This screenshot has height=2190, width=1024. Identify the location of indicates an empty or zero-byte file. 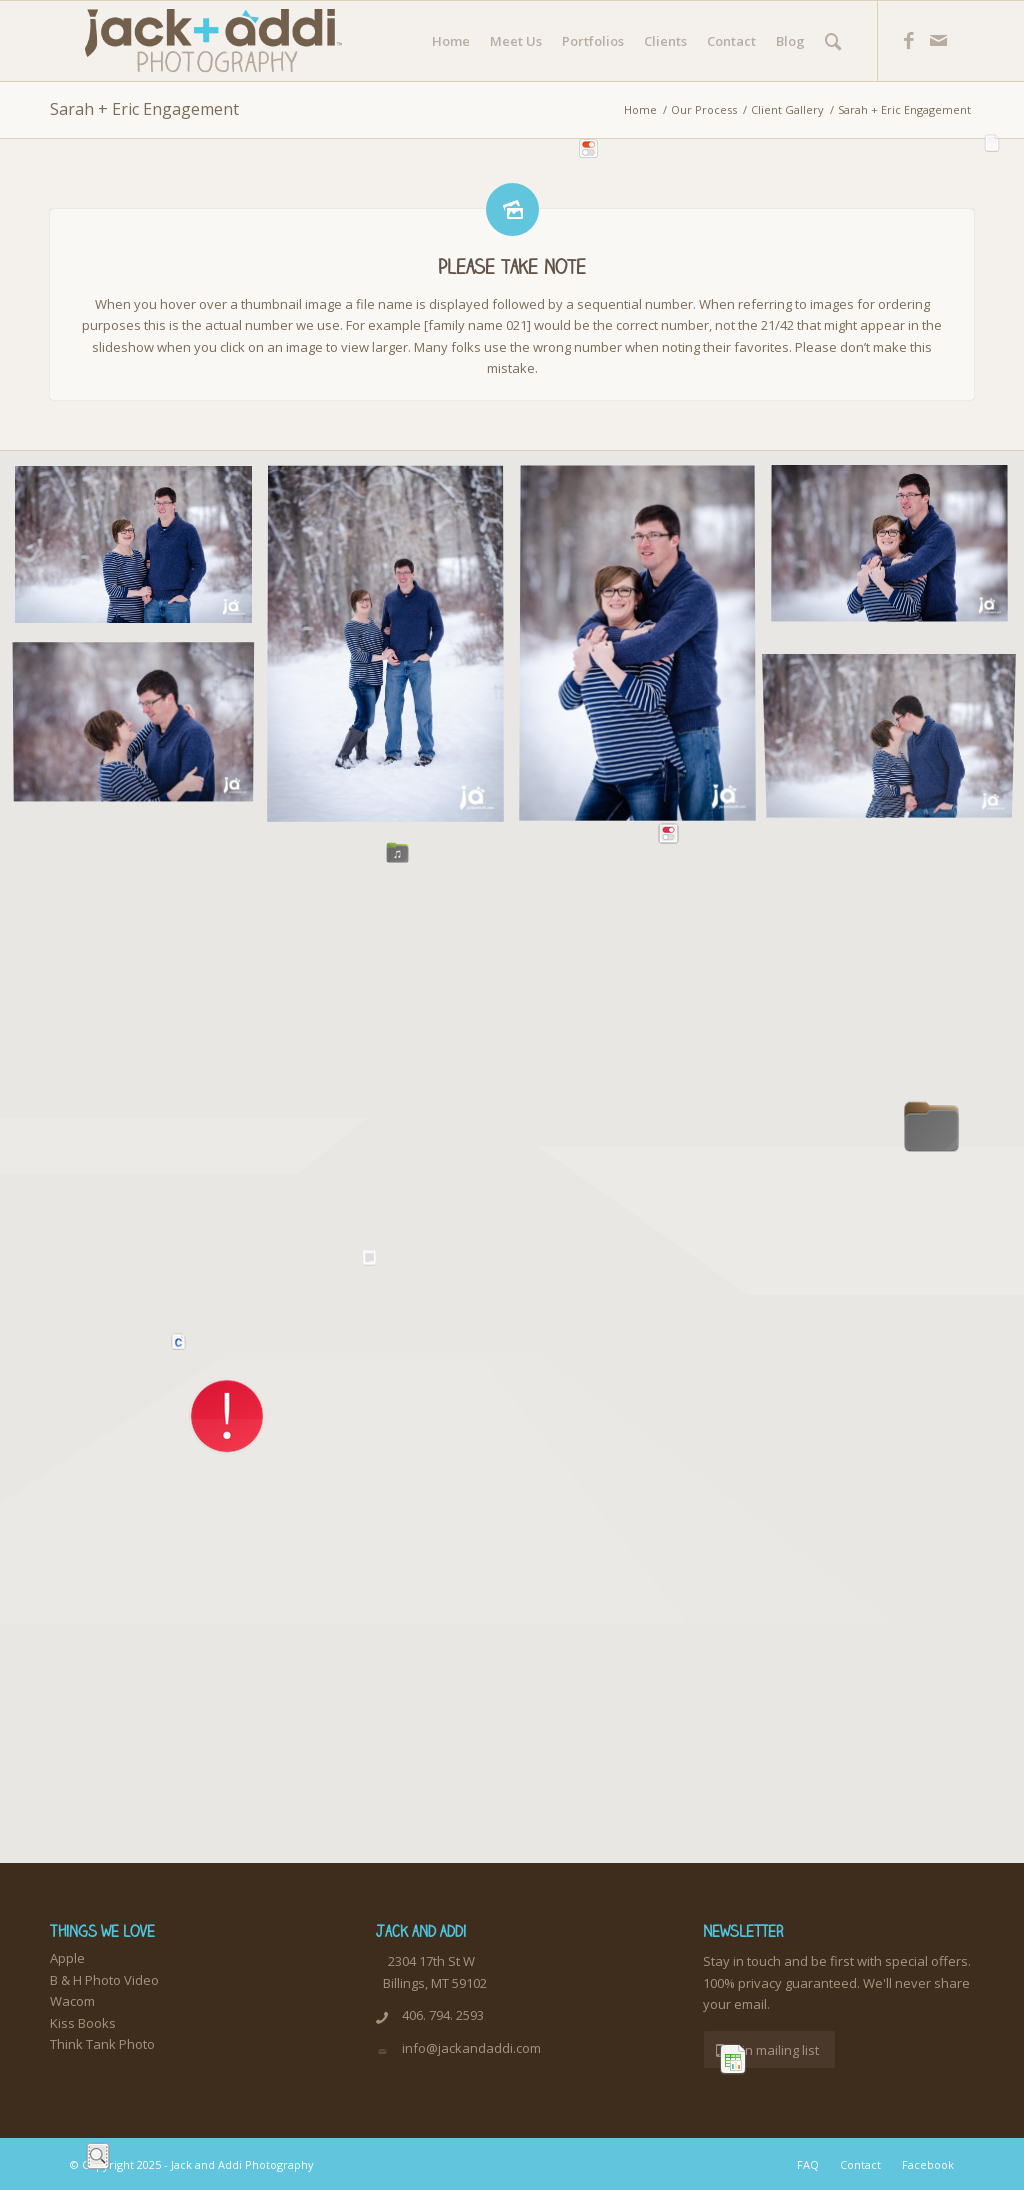
(992, 143).